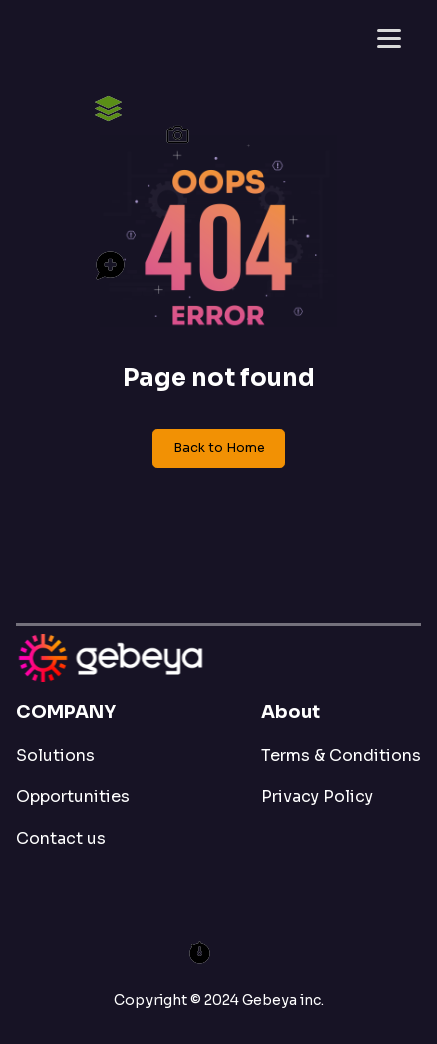 This screenshot has height=1044, width=437. What do you see at coordinates (177, 134) in the screenshot?
I see `take a photo` at bounding box center [177, 134].